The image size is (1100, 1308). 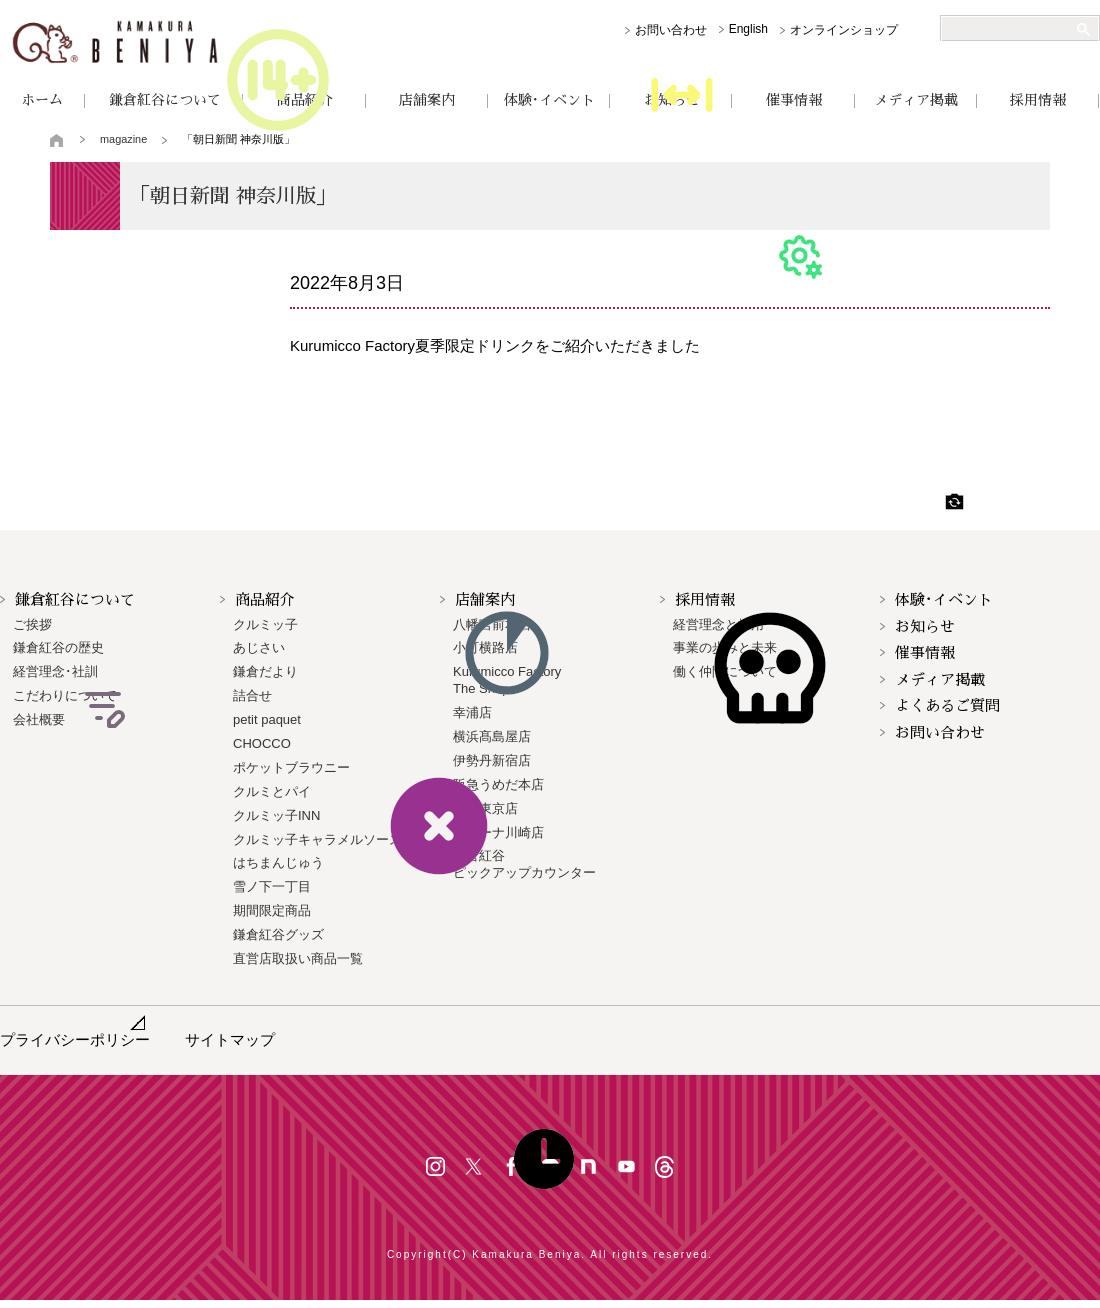 What do you see at coordinates (682, 95) in the screenshot?
I see `adjust horizontal spacing or margins` at bounding box center [682, 95].